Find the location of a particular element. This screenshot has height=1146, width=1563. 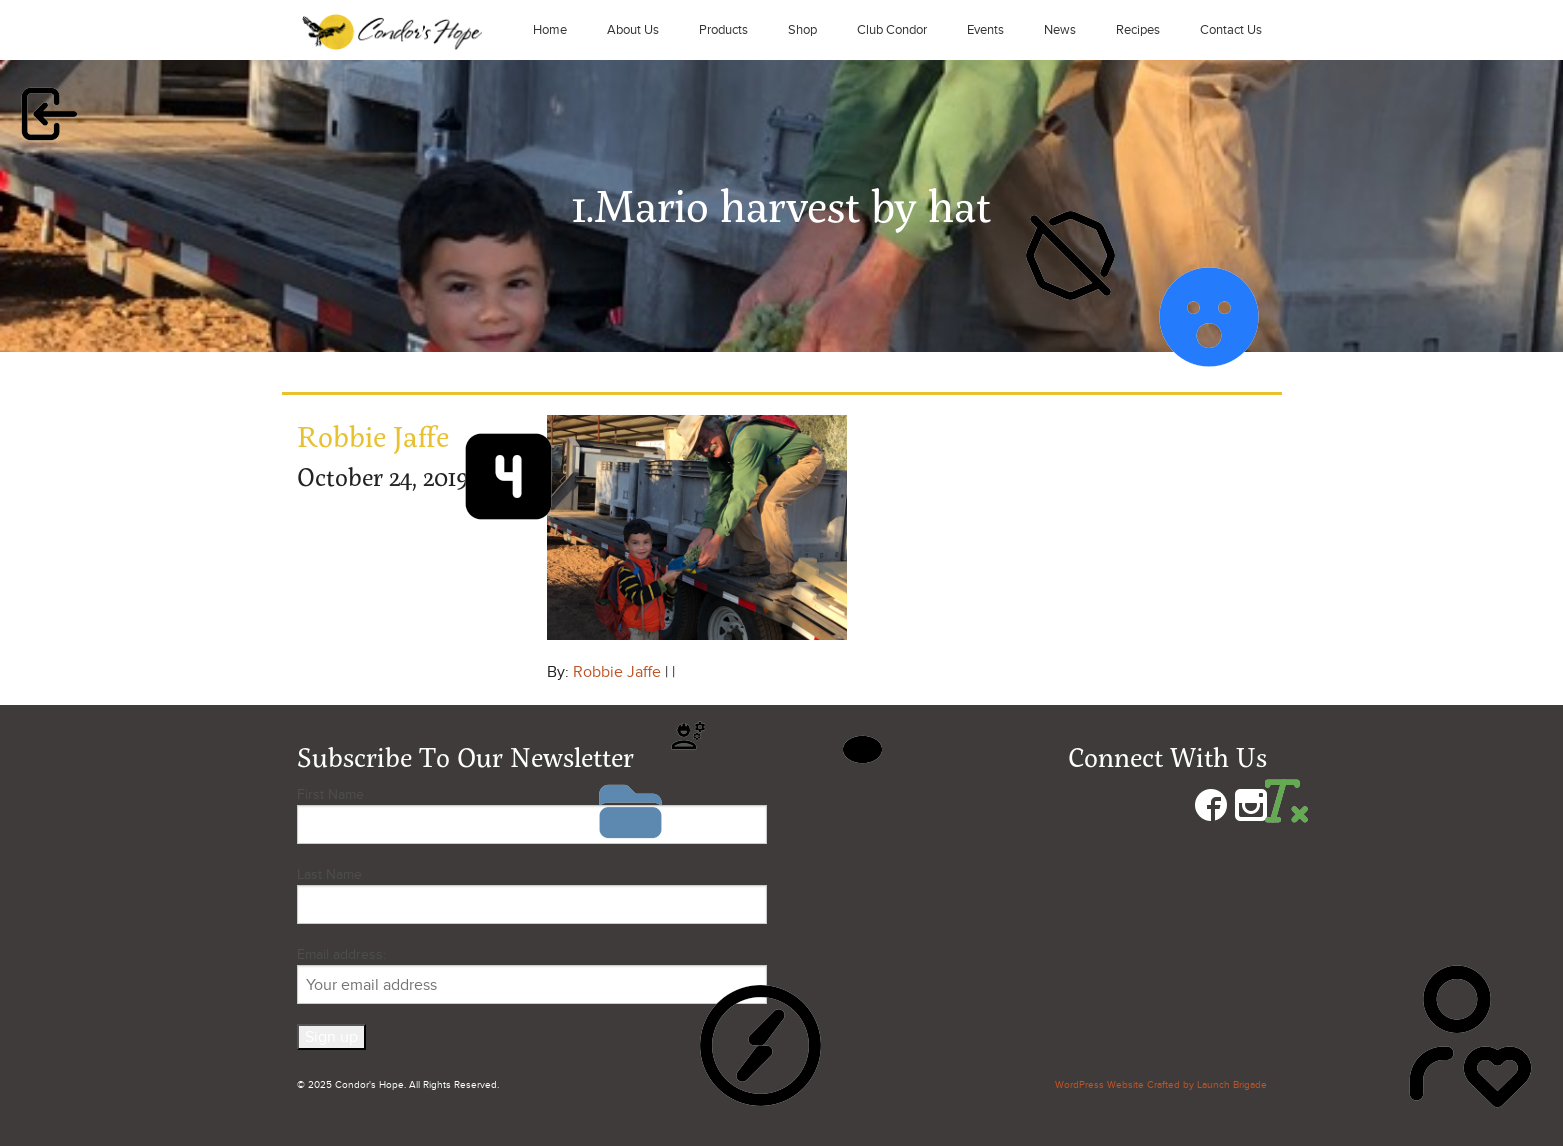

socket.io library or real-time websocket connection is located at coordinates (760, 1045).